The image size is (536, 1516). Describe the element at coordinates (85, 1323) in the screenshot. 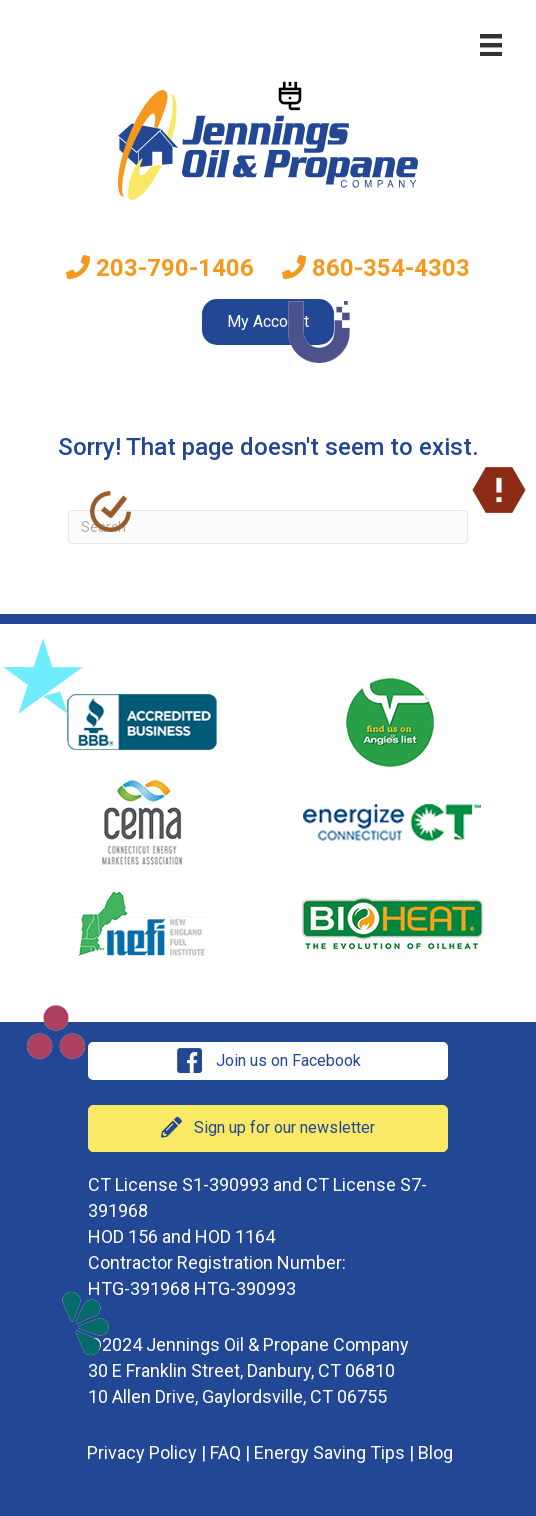

I see `link to Lemon Squeezy payment platform` at that location.